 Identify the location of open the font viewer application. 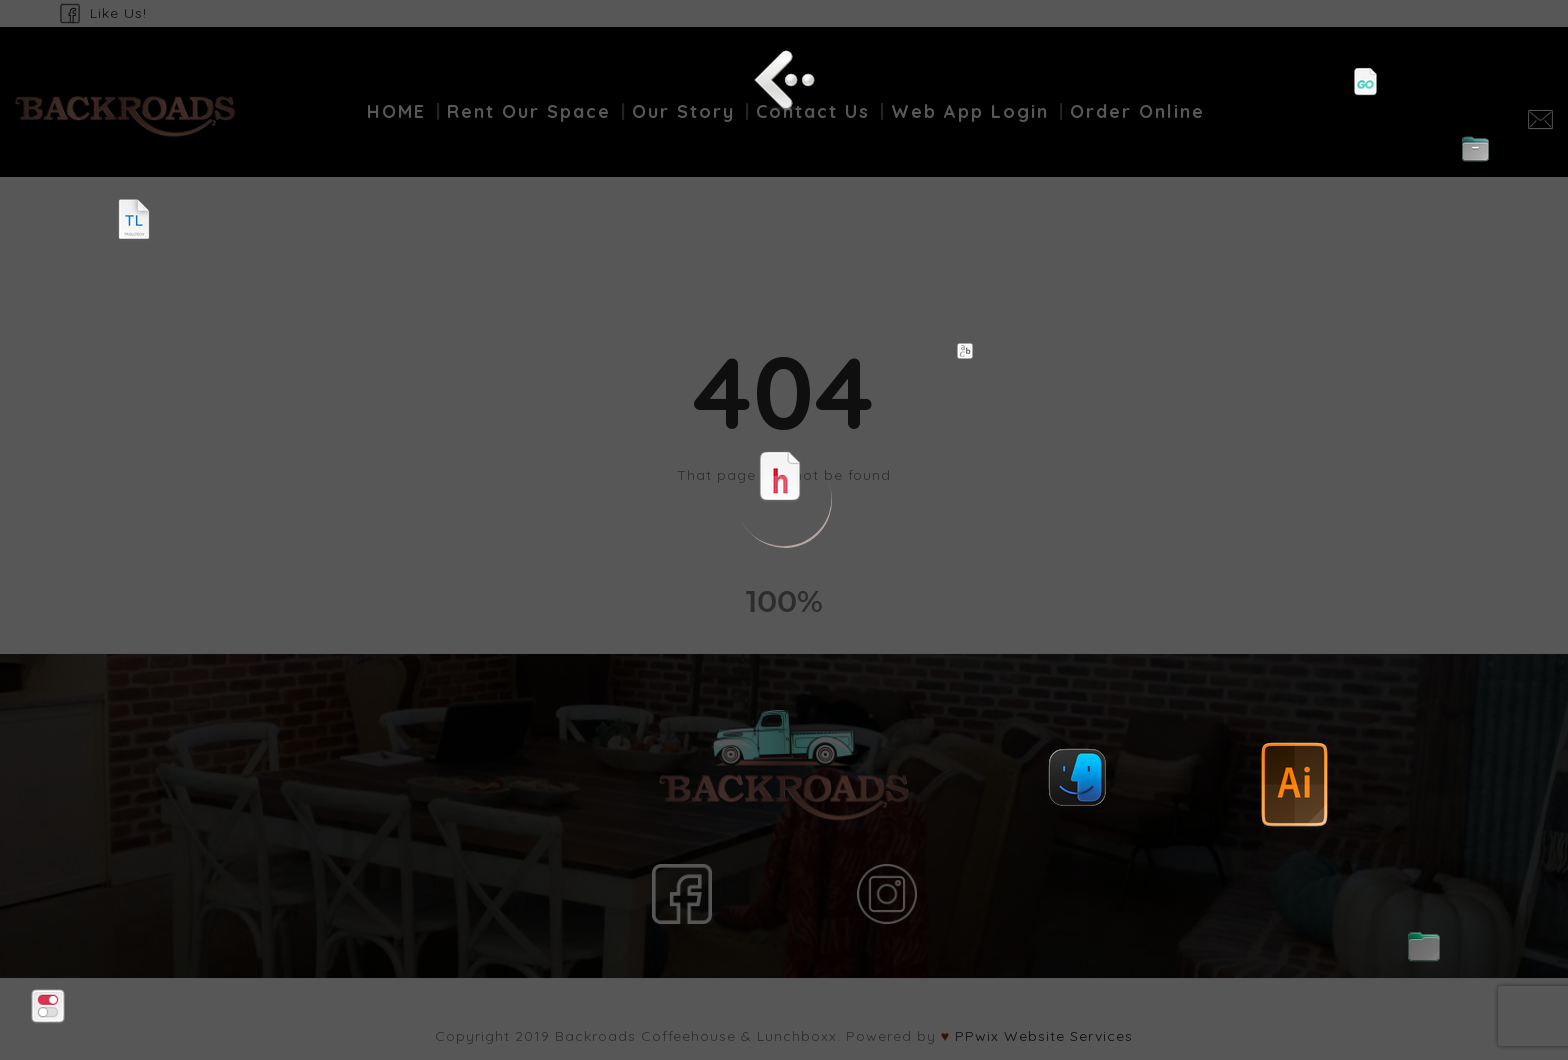
(965, 351).